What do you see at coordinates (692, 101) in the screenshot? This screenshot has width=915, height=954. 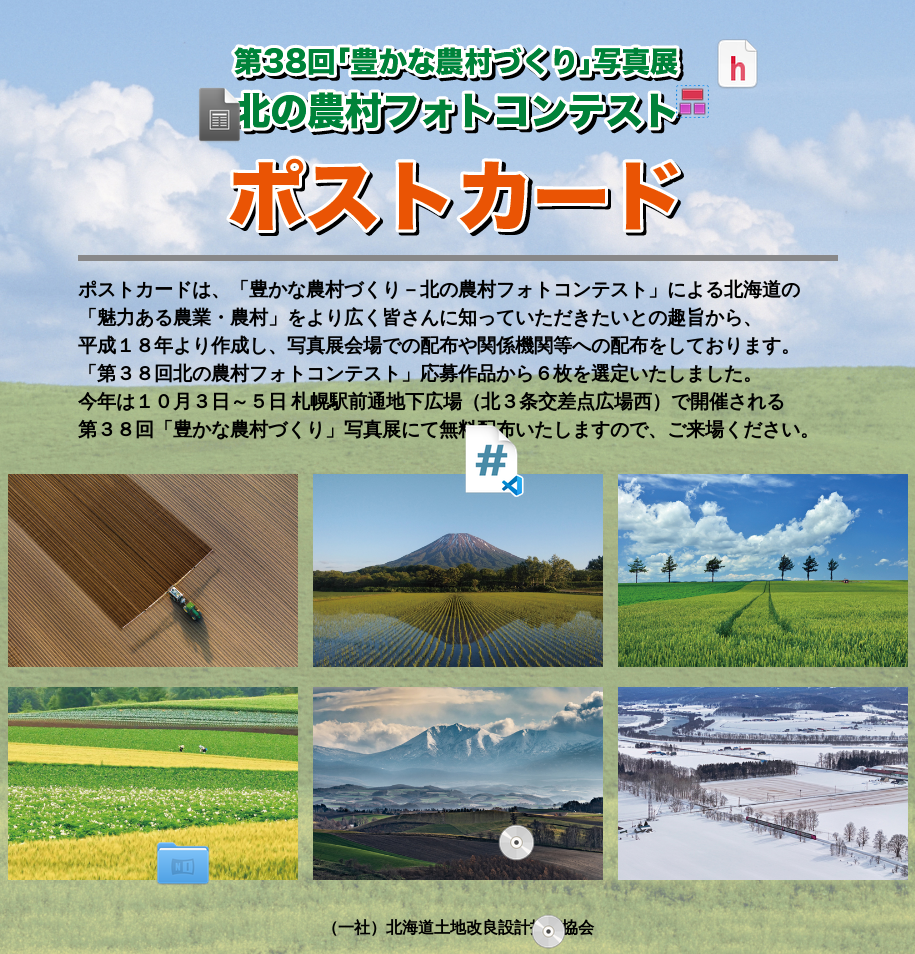 I see `select all items in the current view` at bounding box center [692, 101].